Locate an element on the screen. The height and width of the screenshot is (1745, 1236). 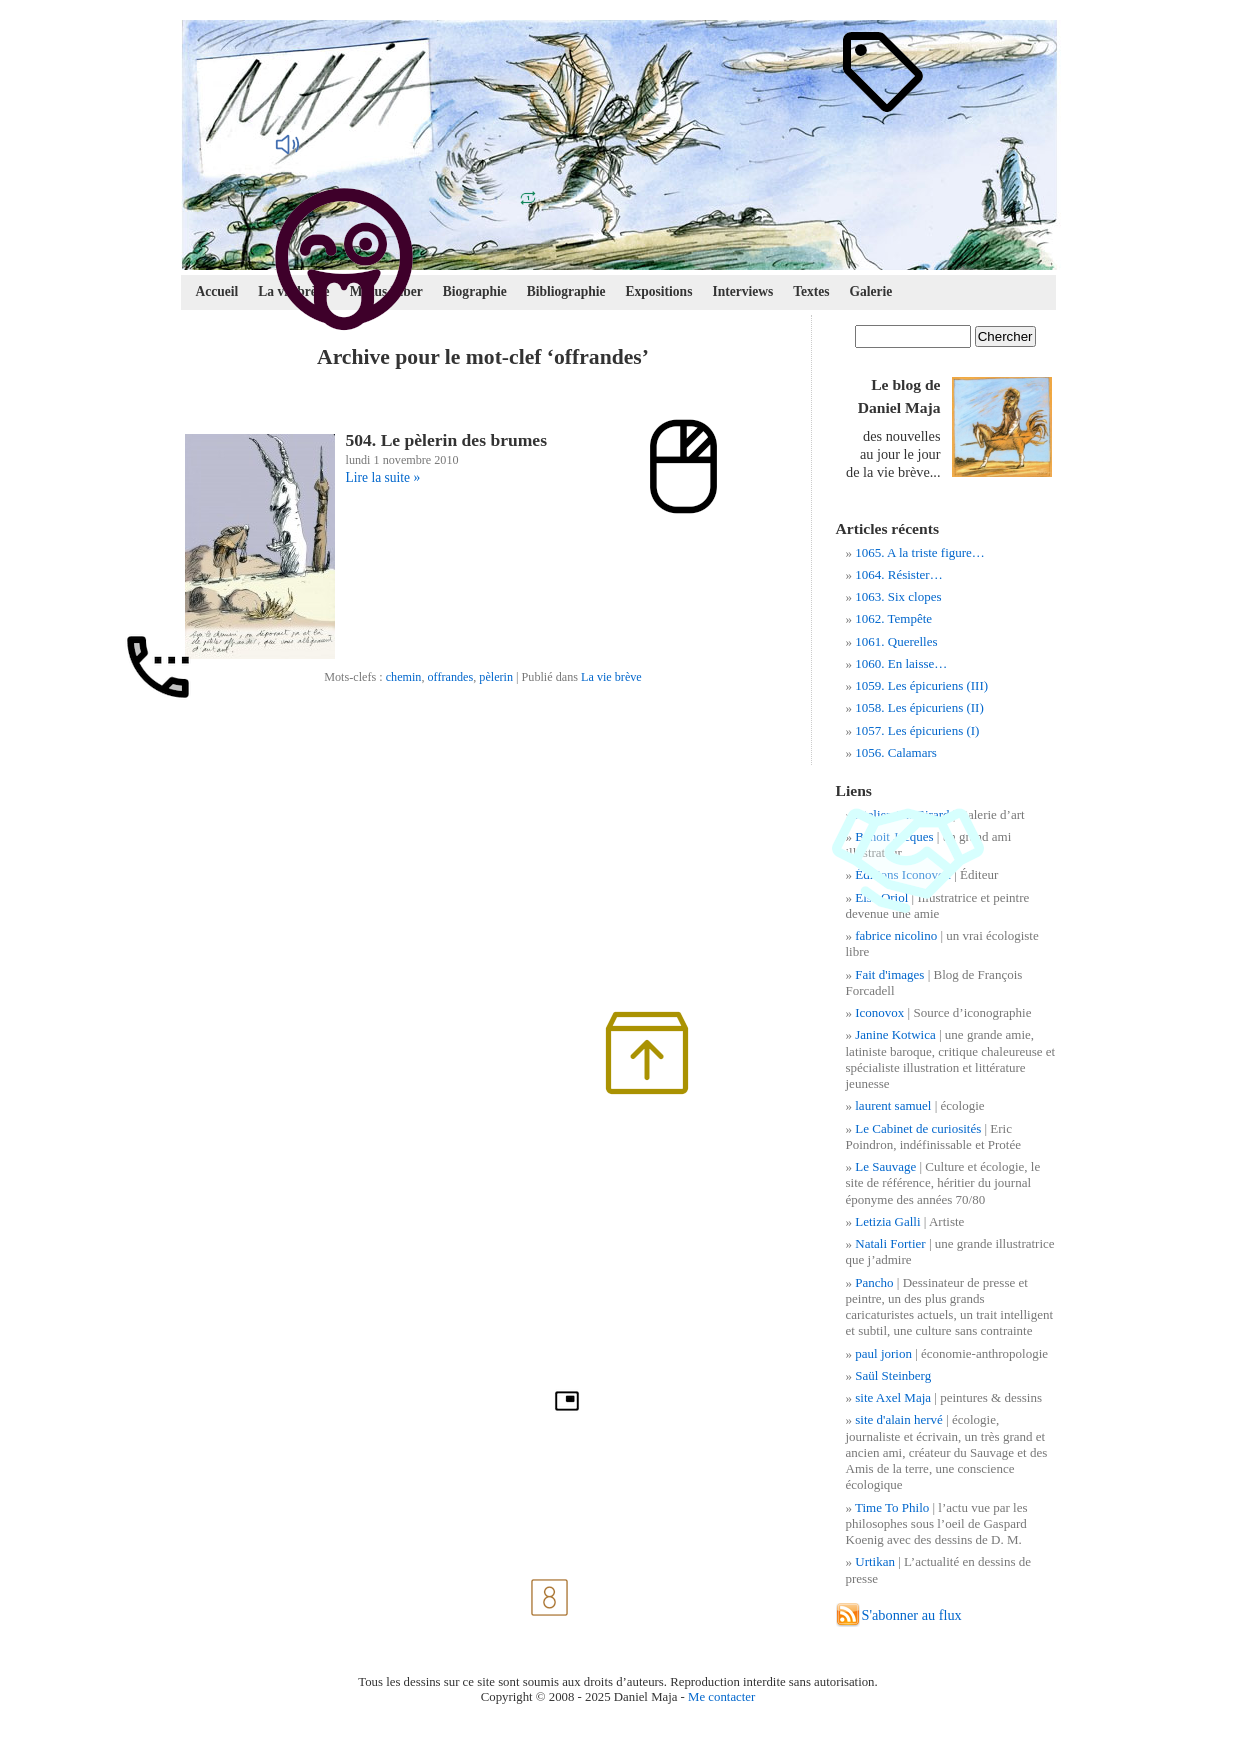
indicates a partnership or collaboration feature is located at coordinates (908, 856).